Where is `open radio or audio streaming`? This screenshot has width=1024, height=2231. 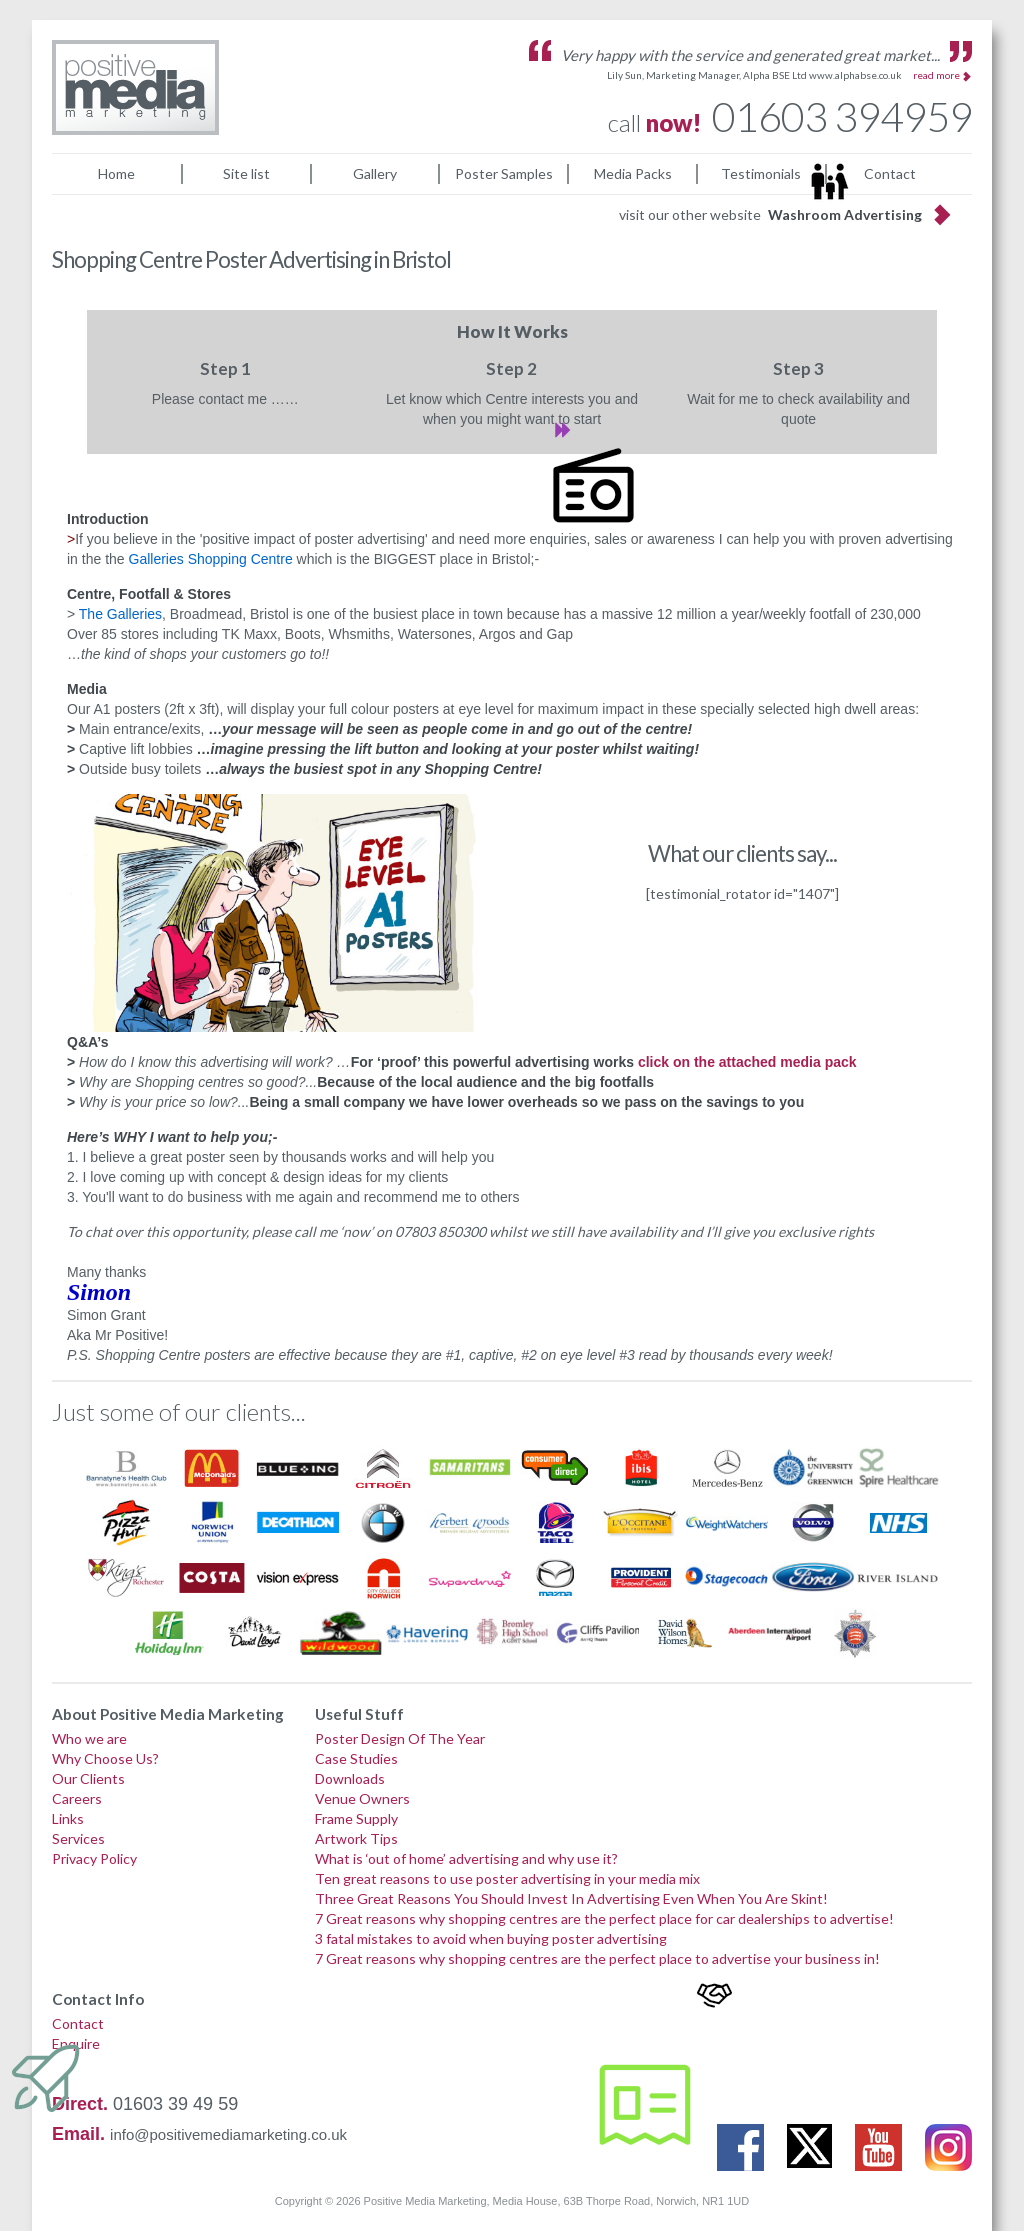 open radio or audio streaming is located at coordinates (593, 491).